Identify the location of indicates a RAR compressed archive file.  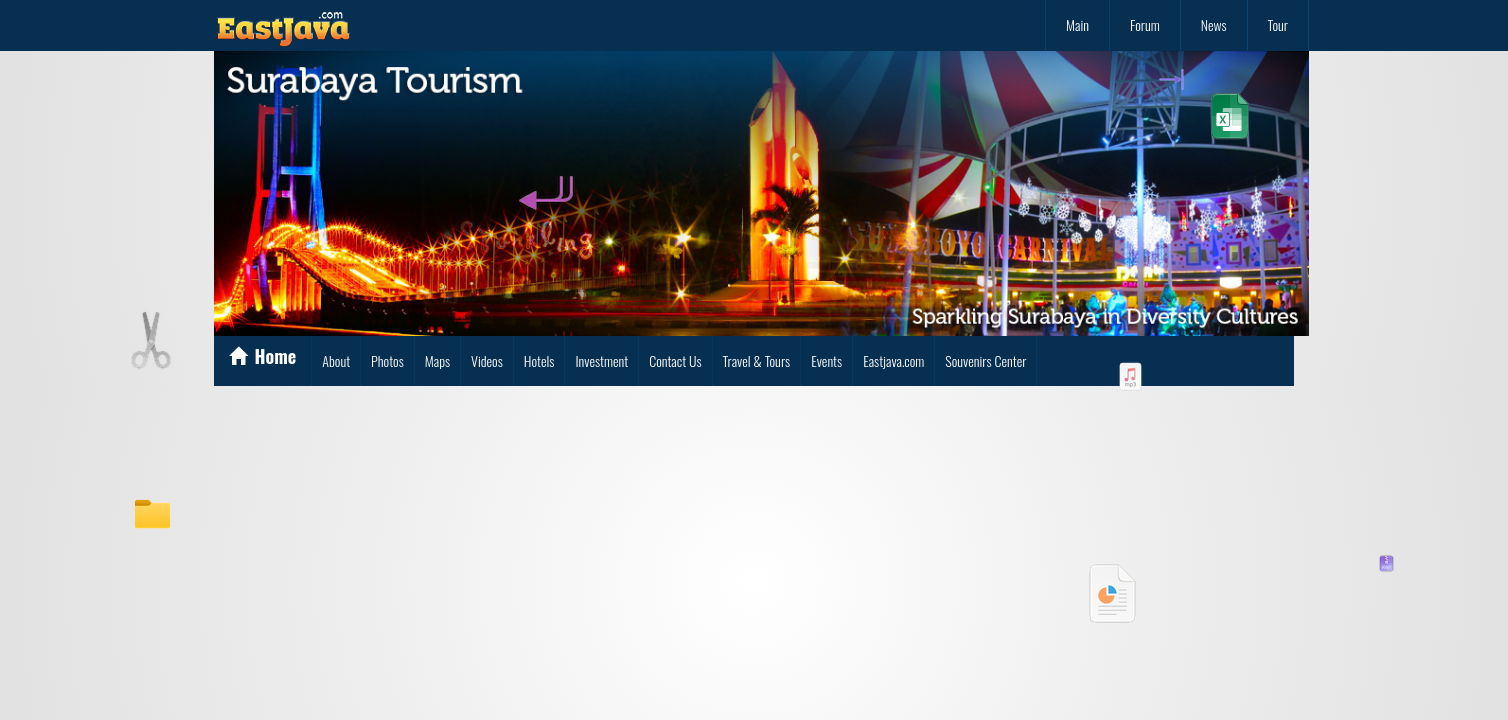
(1386, 563).